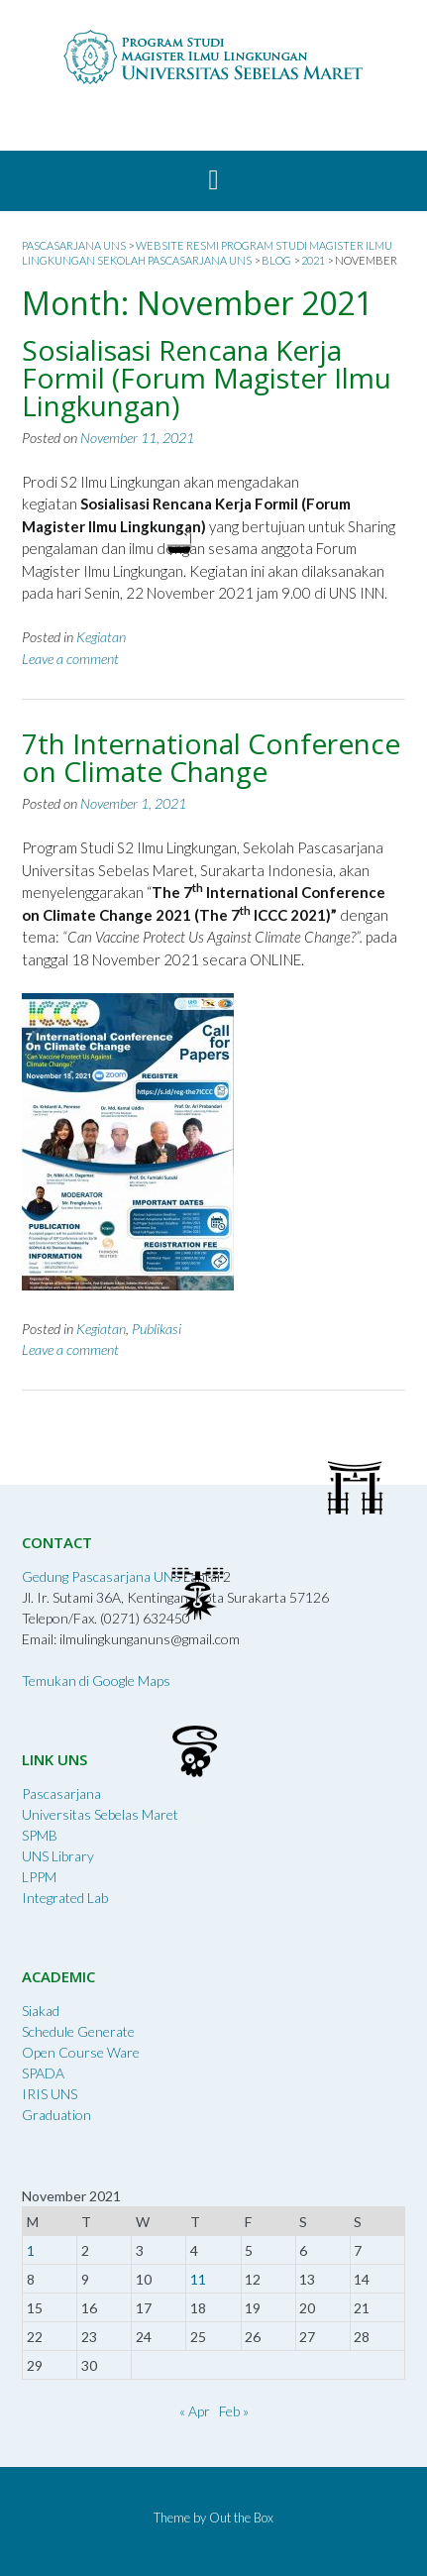 This screenshot has width=427, height=2576. I want to click on indicates bathroom or bathing facilities, so click(179, 543).